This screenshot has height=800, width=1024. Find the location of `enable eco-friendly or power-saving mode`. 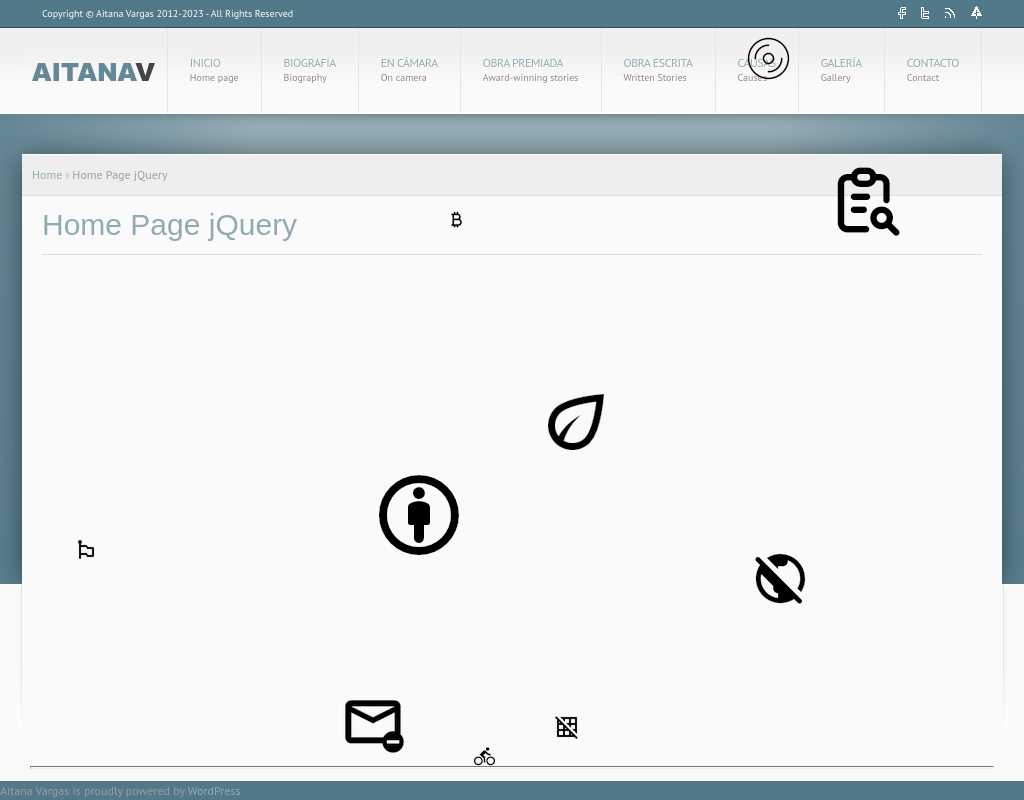

enable eco-friendly or power-saving mode is located at coordinates (576, 422).